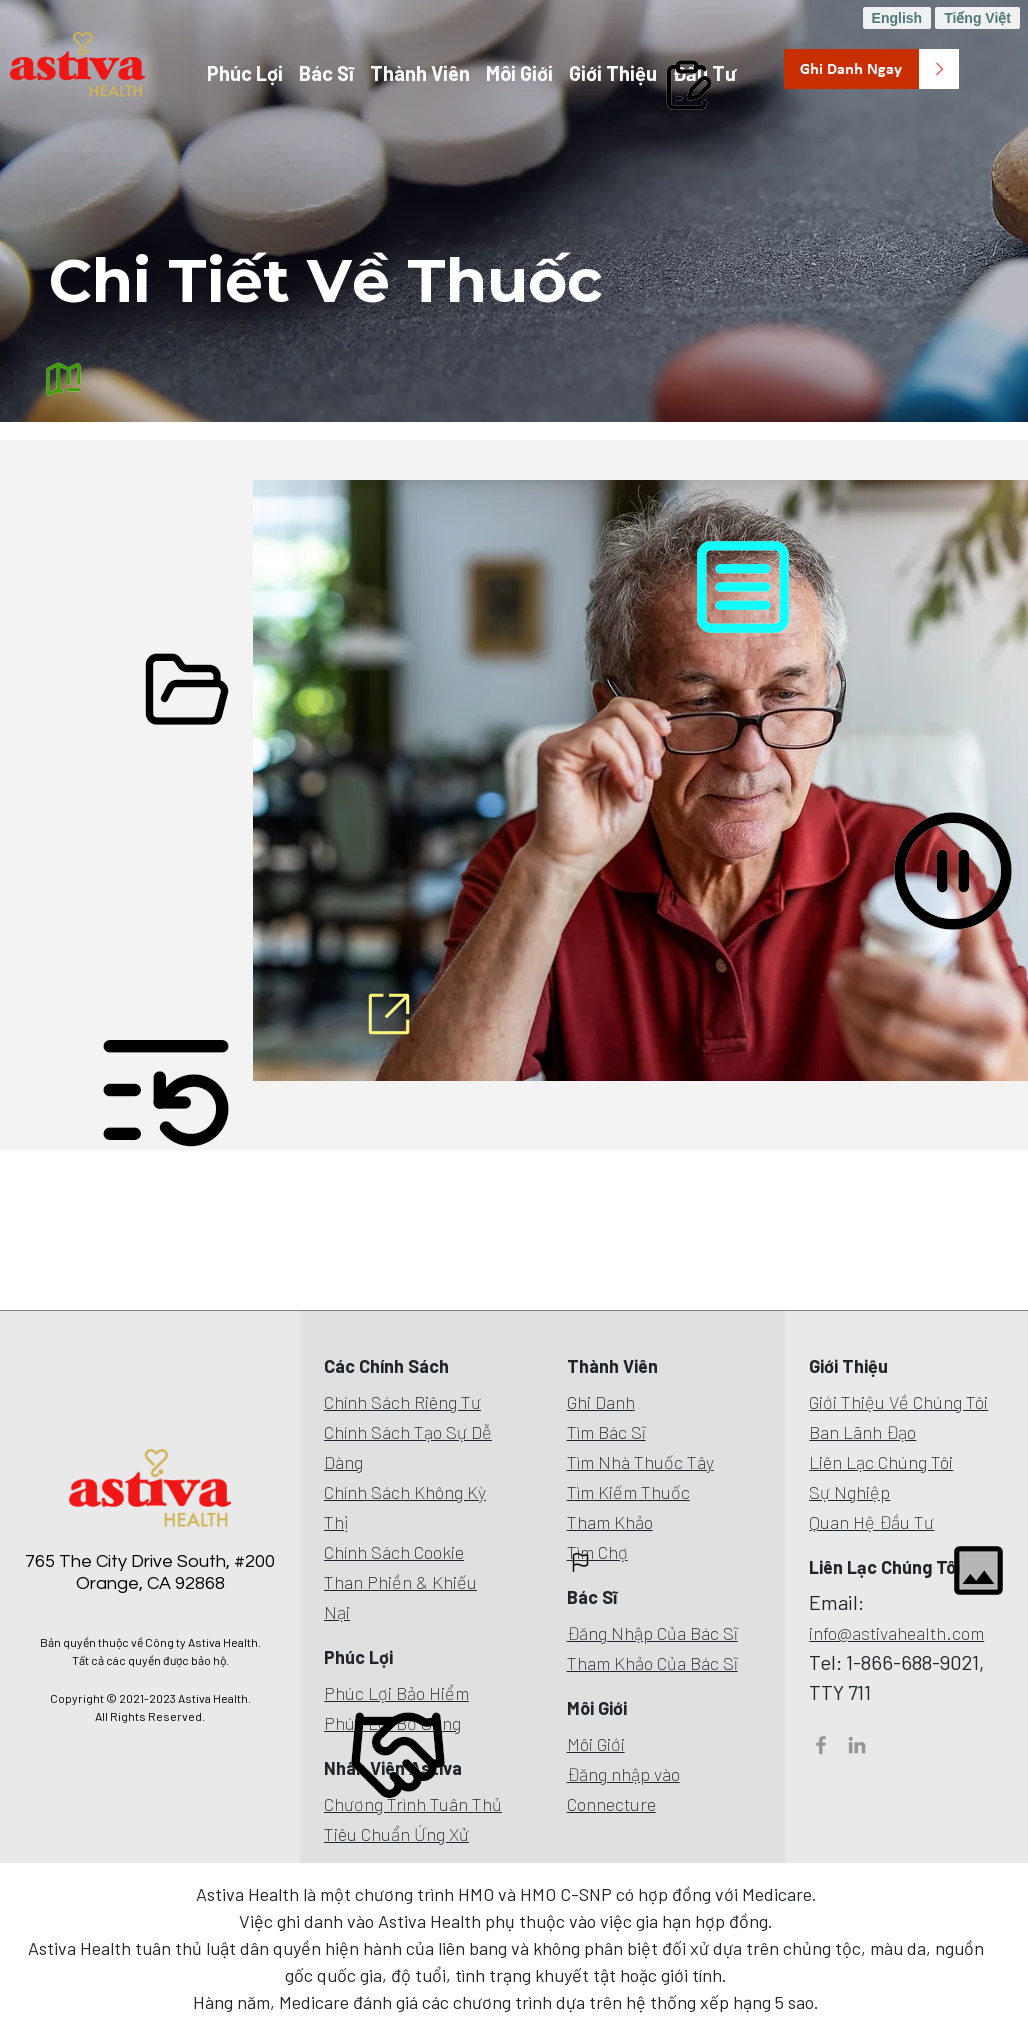 Image resolution: width=1028 pixels, height=2036 pixels. What do you see at coordinates (743, 587) in the screenshot?
I see `open navigation menu` at bounding box center [743, 587].